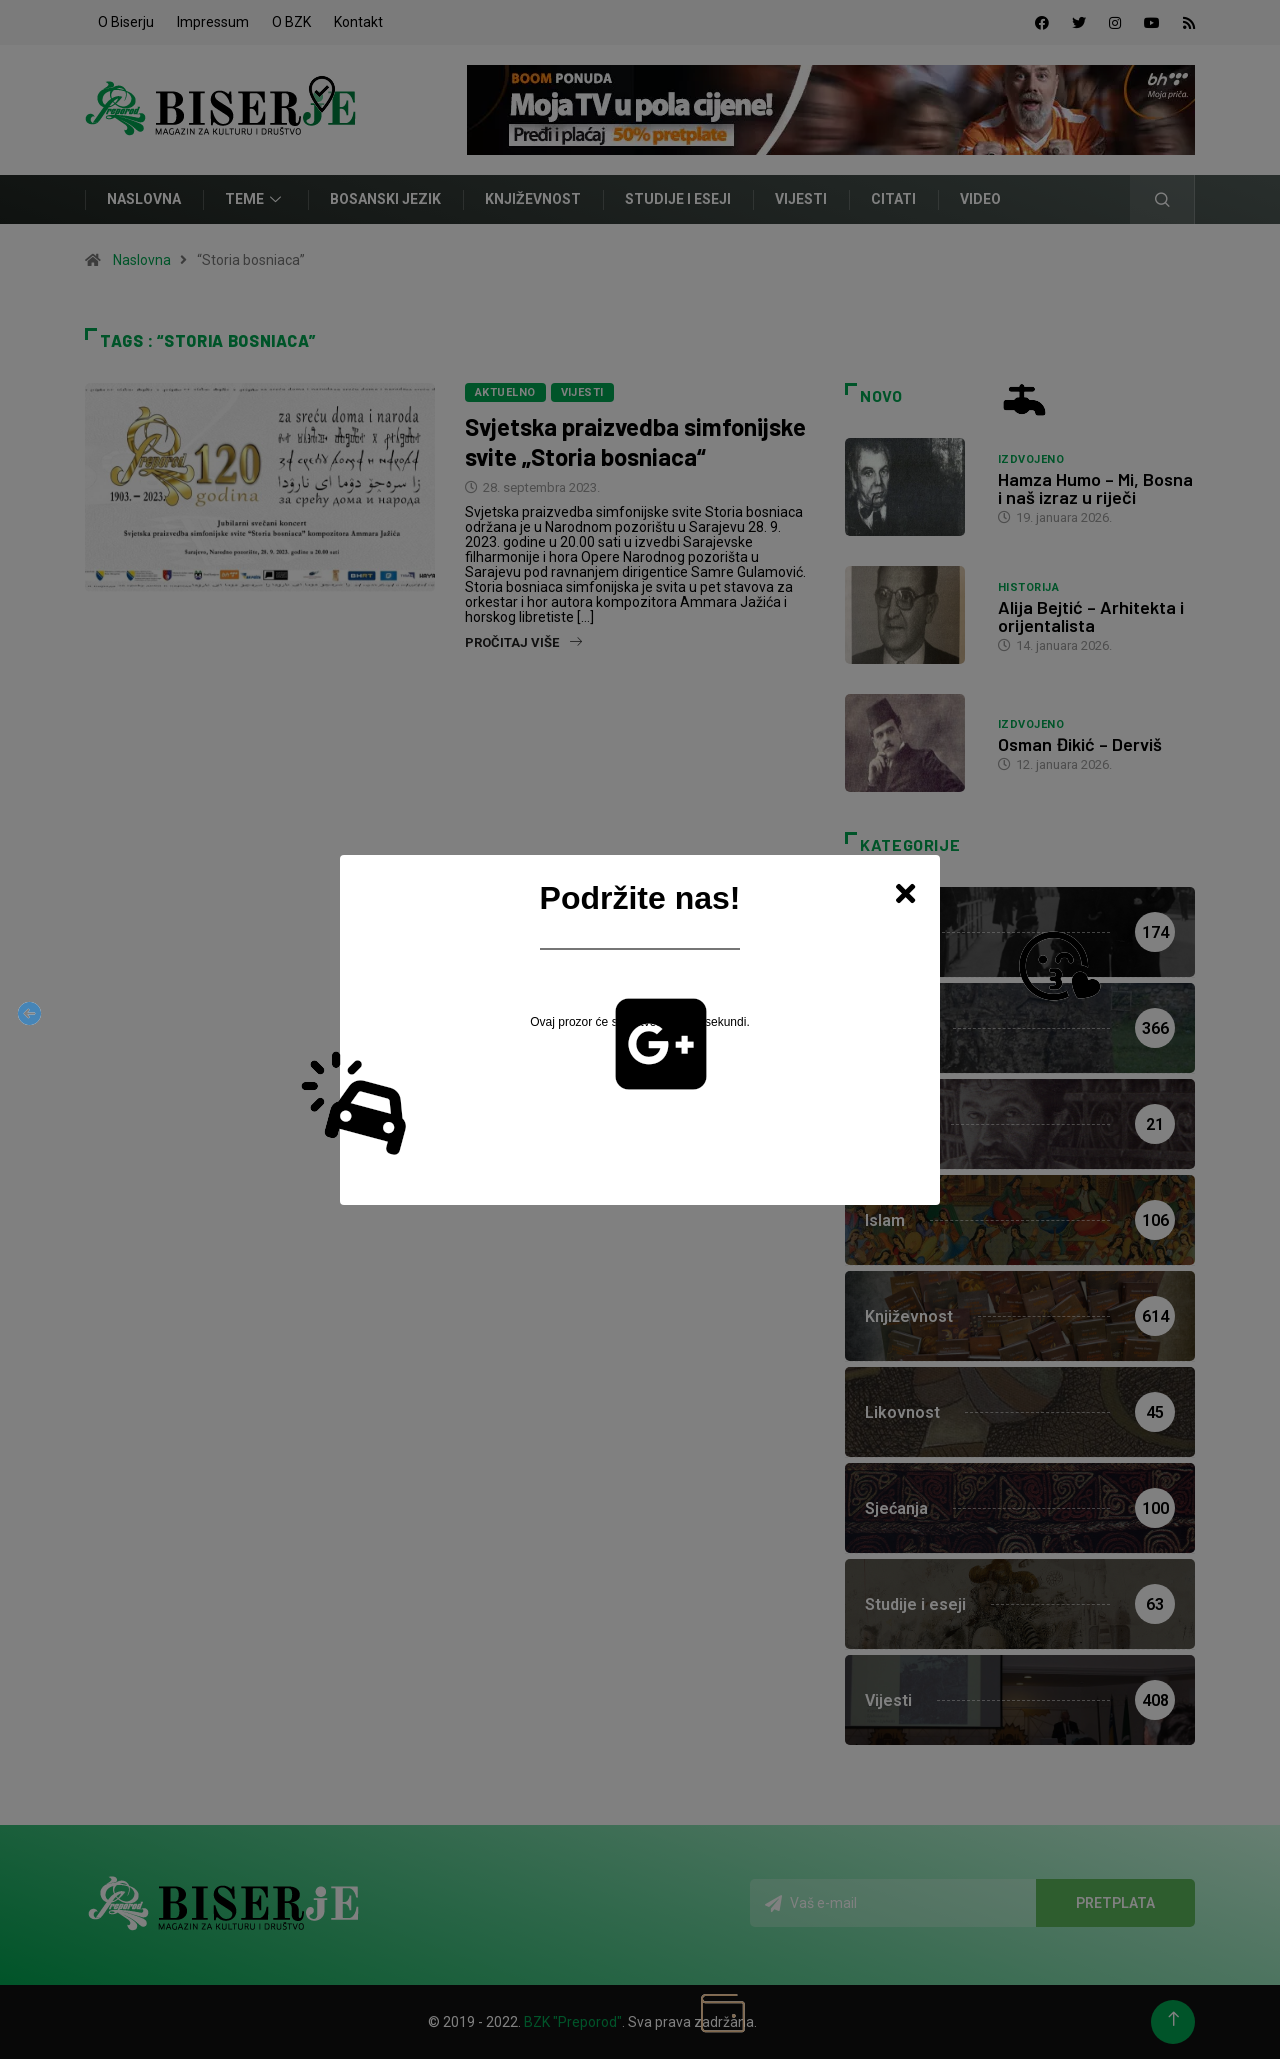  What do you see at coordinates (1024, 402) in the screenshot?
I see `access water or plumbing settings` at bounding box center [1024, 402].